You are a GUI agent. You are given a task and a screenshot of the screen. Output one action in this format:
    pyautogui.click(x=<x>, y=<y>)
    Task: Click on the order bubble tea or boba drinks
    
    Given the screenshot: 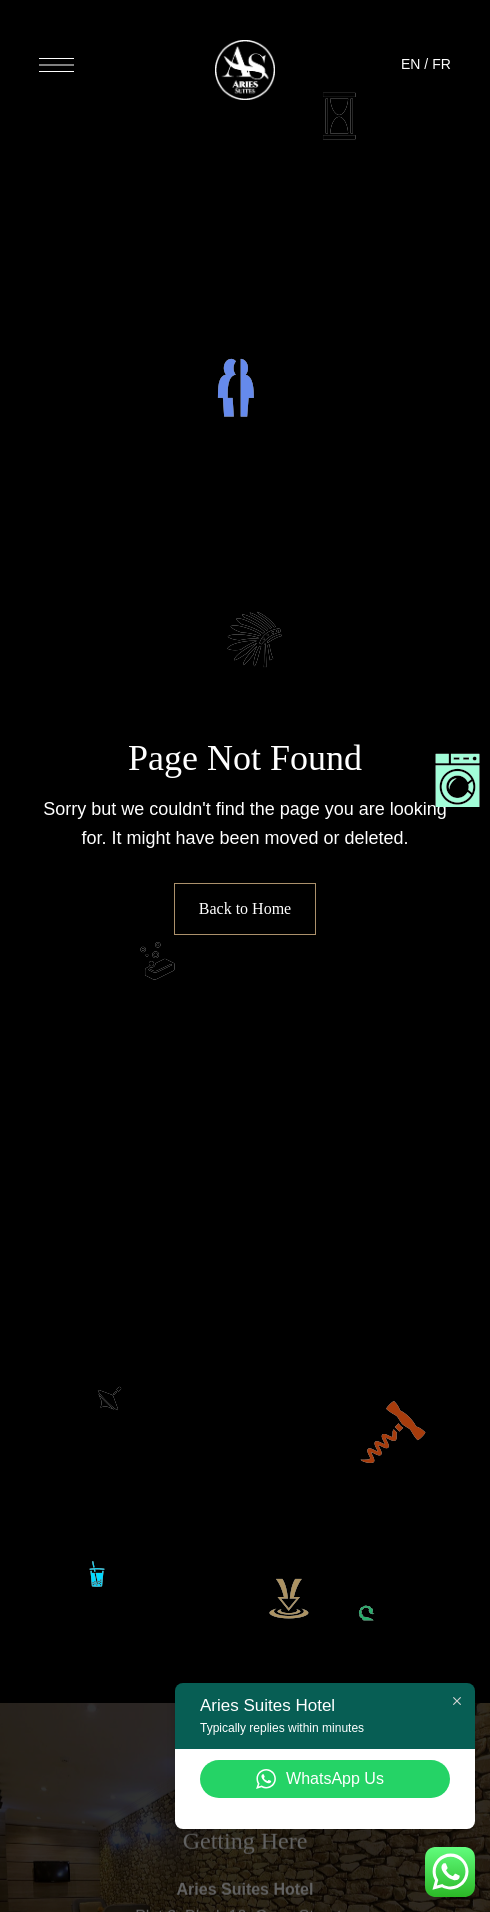 What is the action you would take?
    pyautogui.click(x=97, y=1574)
    